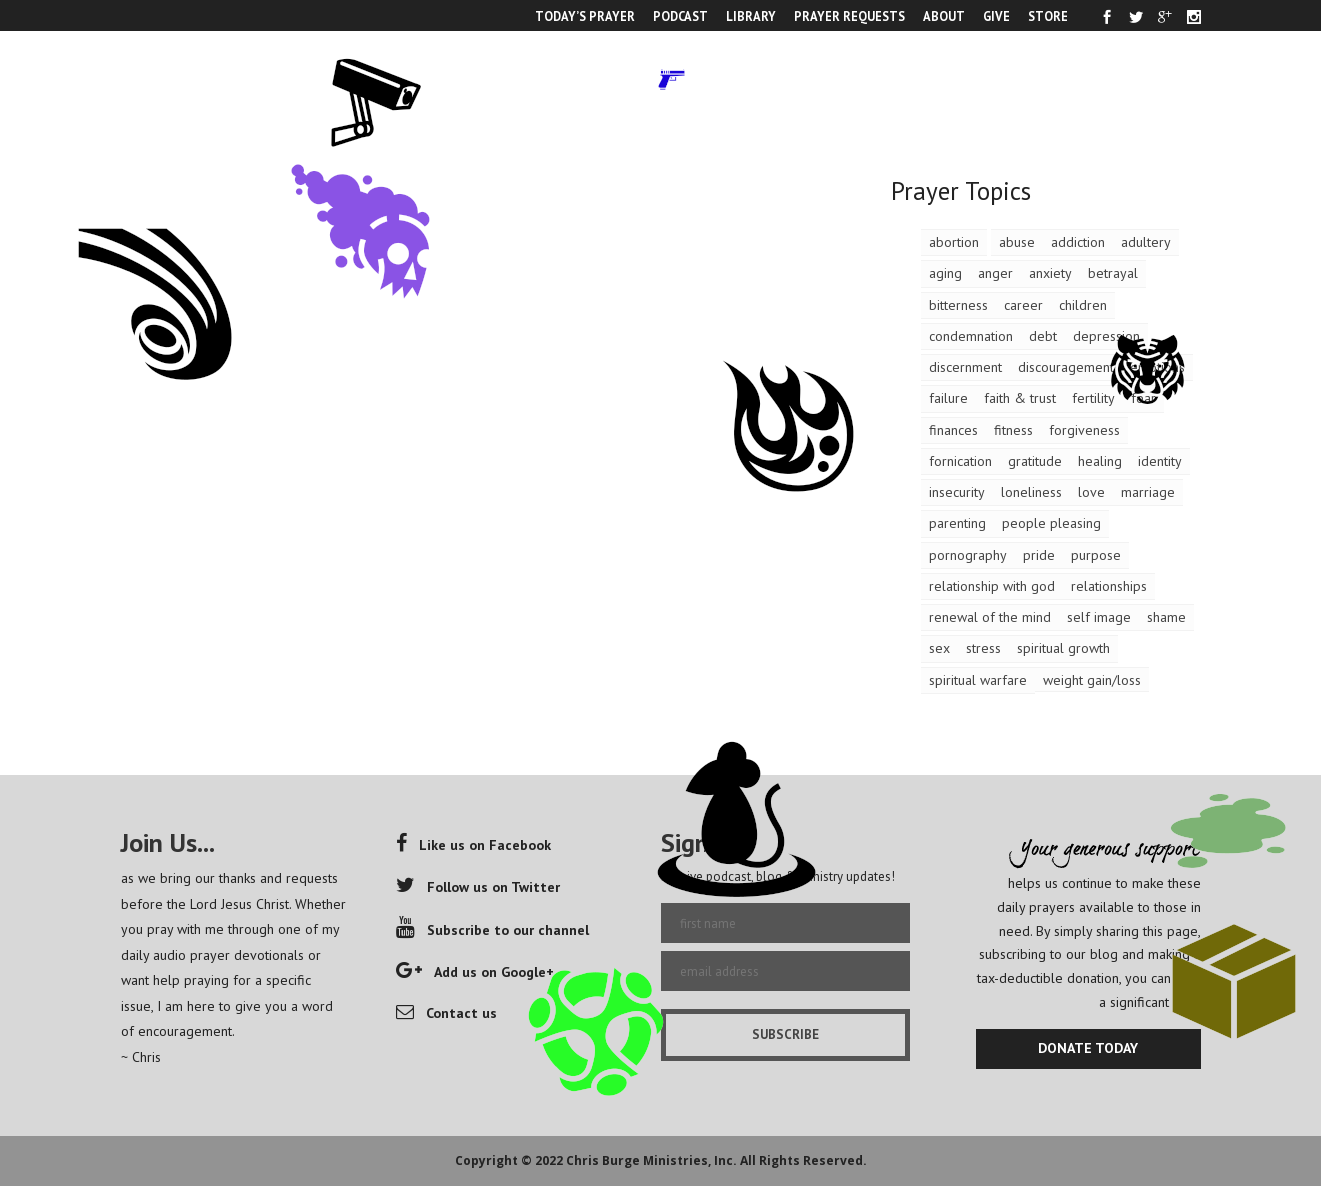  Describe the element at coordinates (375, 102) in the screenshot. I see `access security camera footage` at that location.